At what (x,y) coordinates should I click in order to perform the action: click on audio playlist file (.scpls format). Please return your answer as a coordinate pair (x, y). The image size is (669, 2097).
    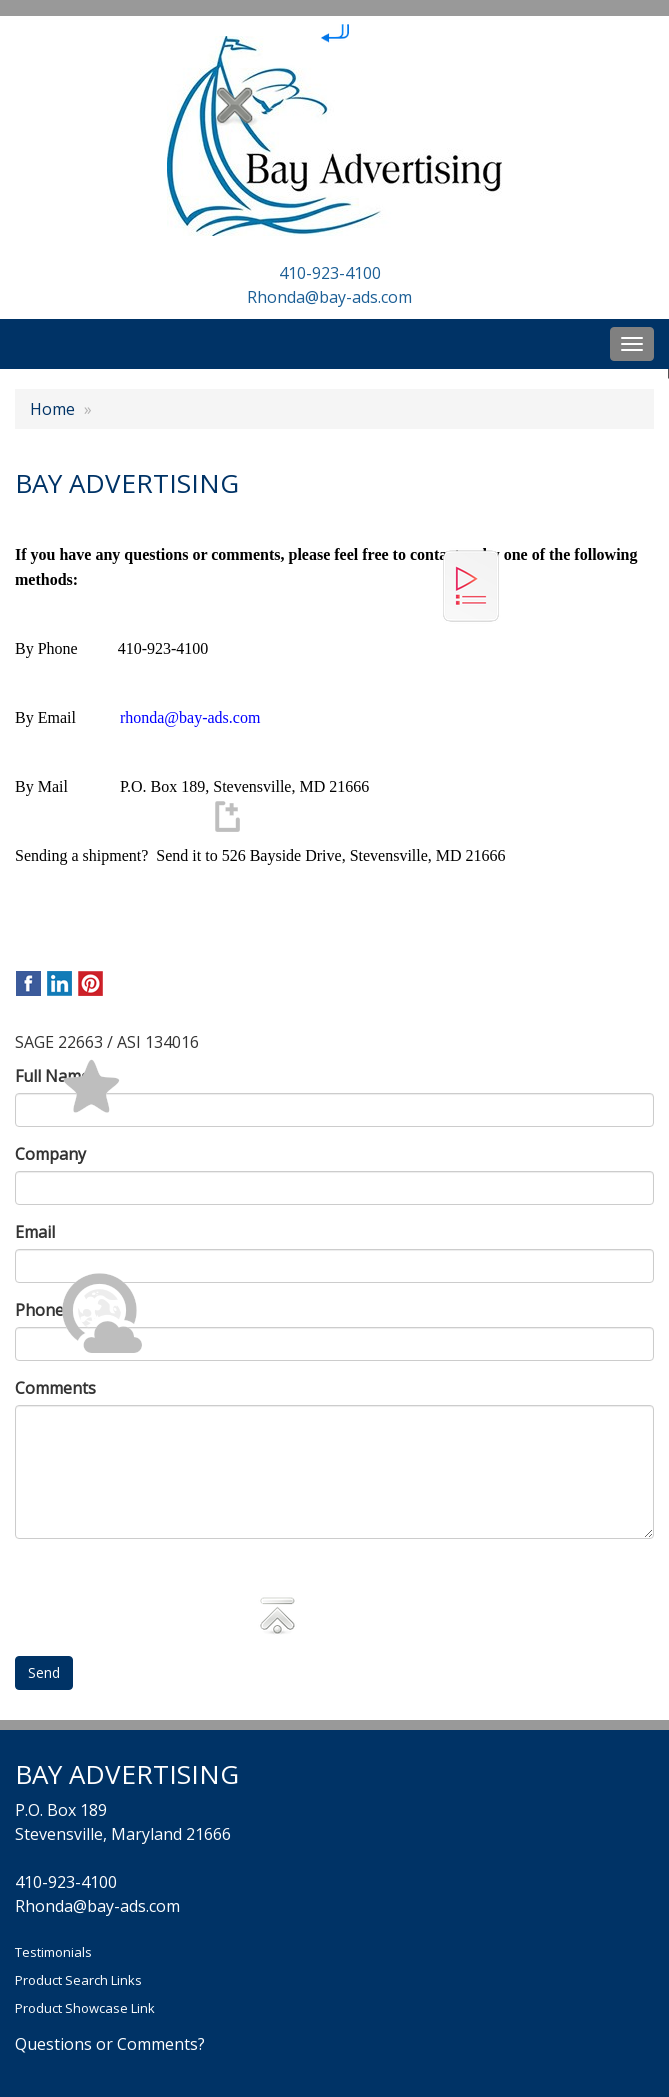
    Looking at the image, I should click on (471, 586).